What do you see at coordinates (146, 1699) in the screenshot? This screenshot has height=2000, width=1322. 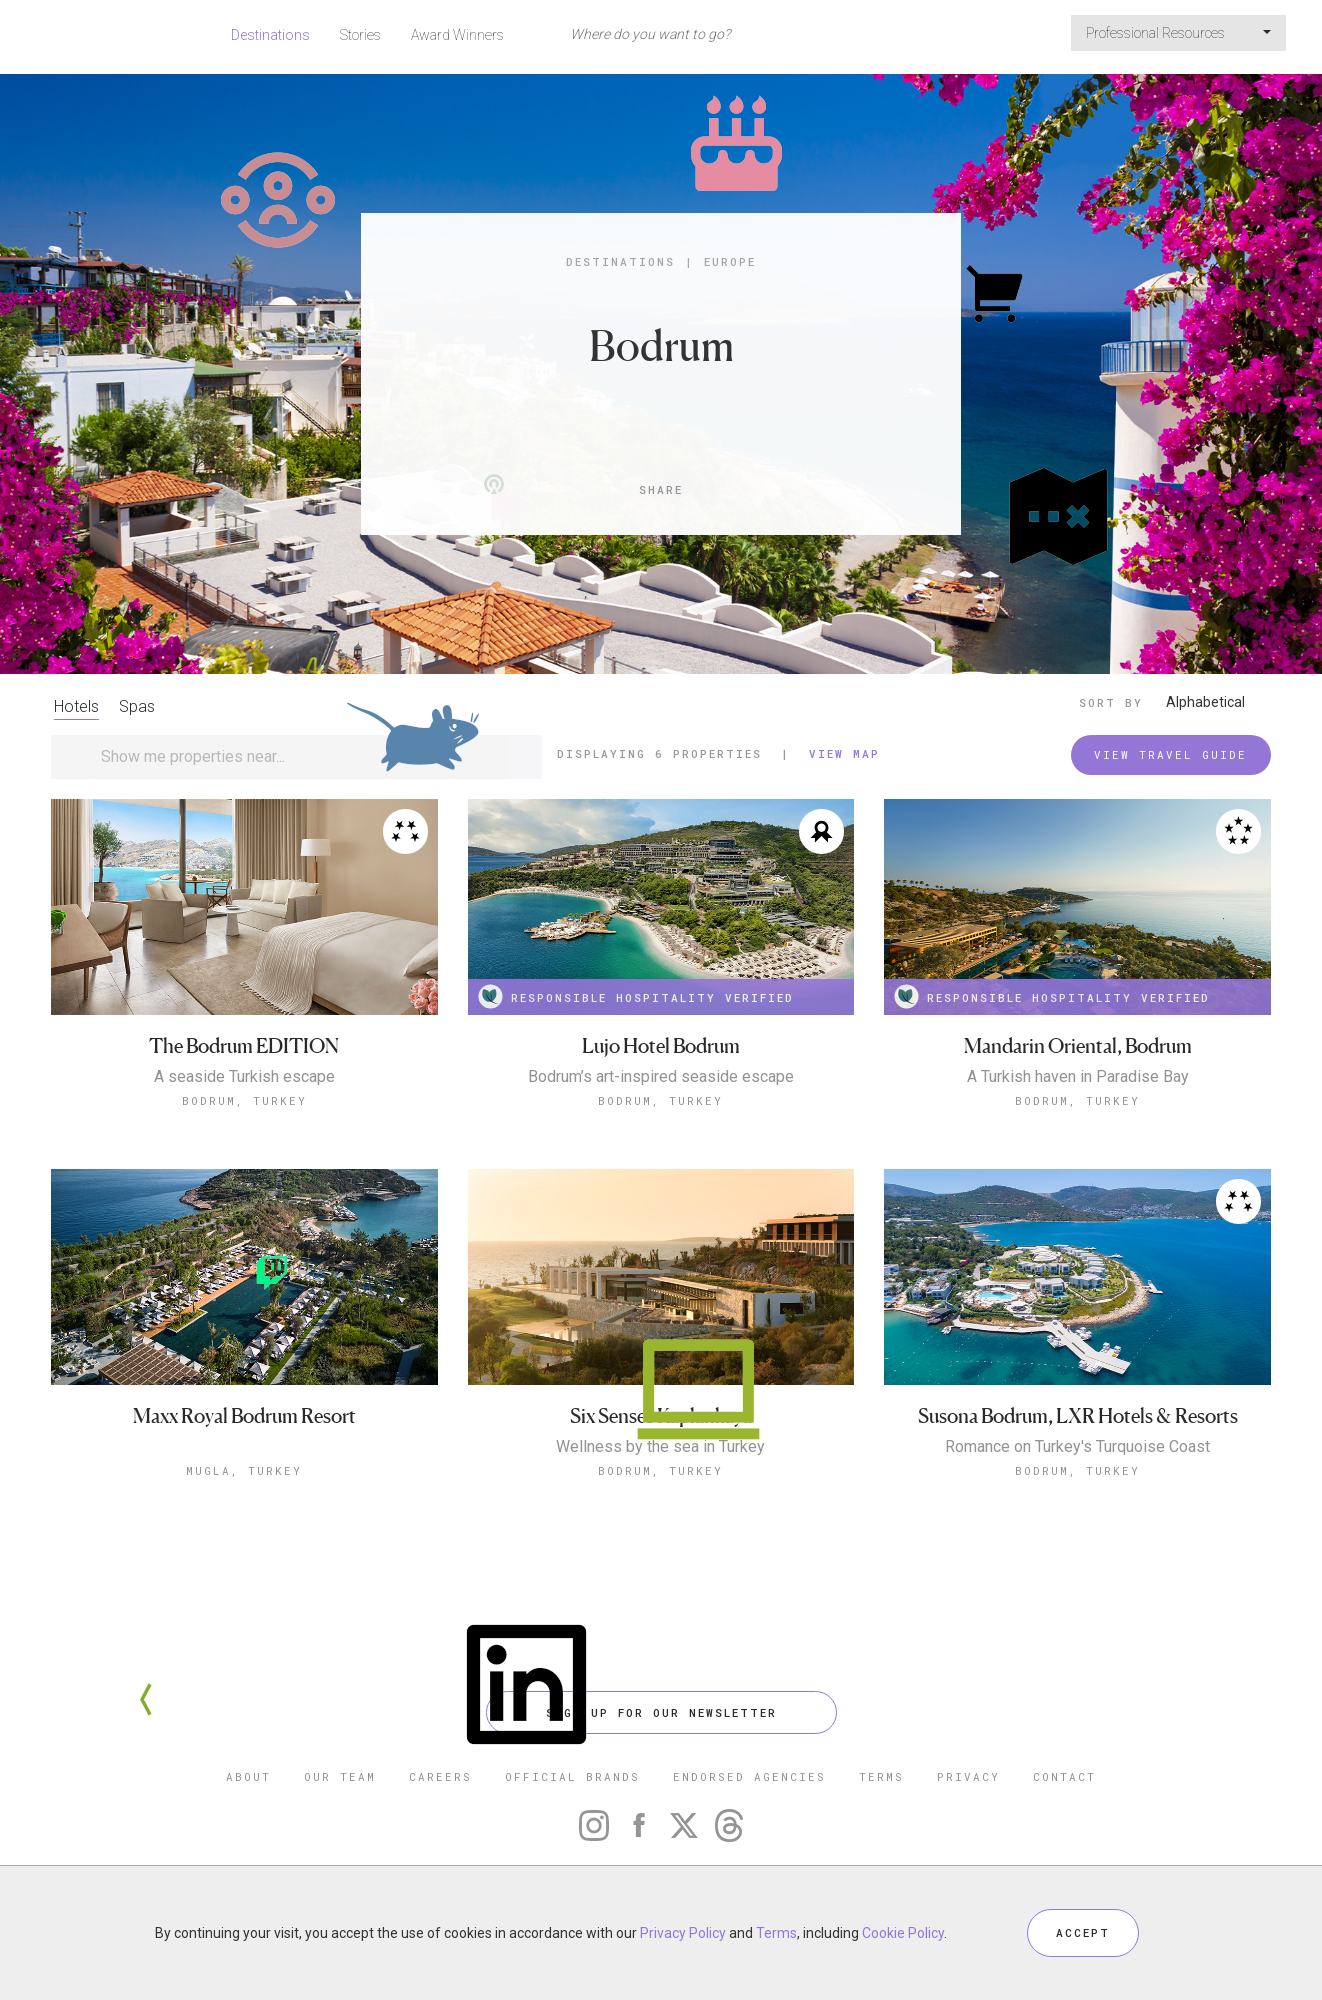 I see `go back to the previous screen` at bounding box center [146, 1699].